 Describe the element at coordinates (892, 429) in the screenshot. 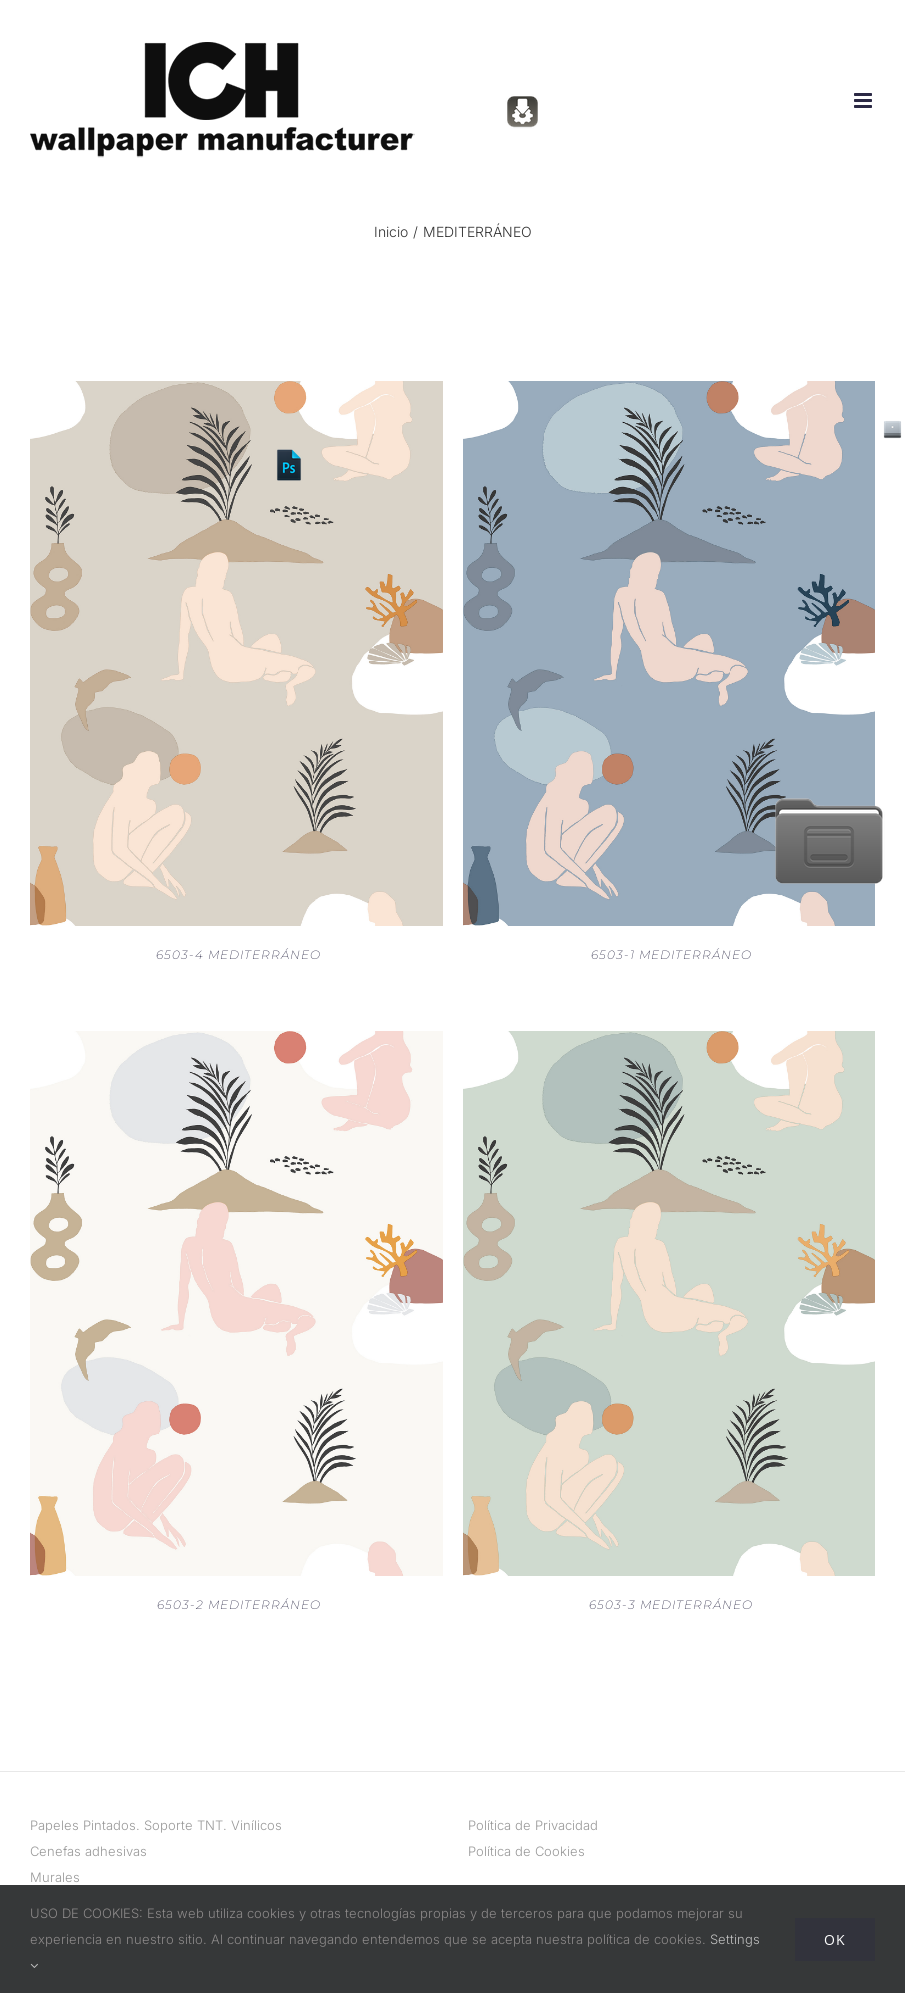

I see `open the Microsoft Surface app` at that location.